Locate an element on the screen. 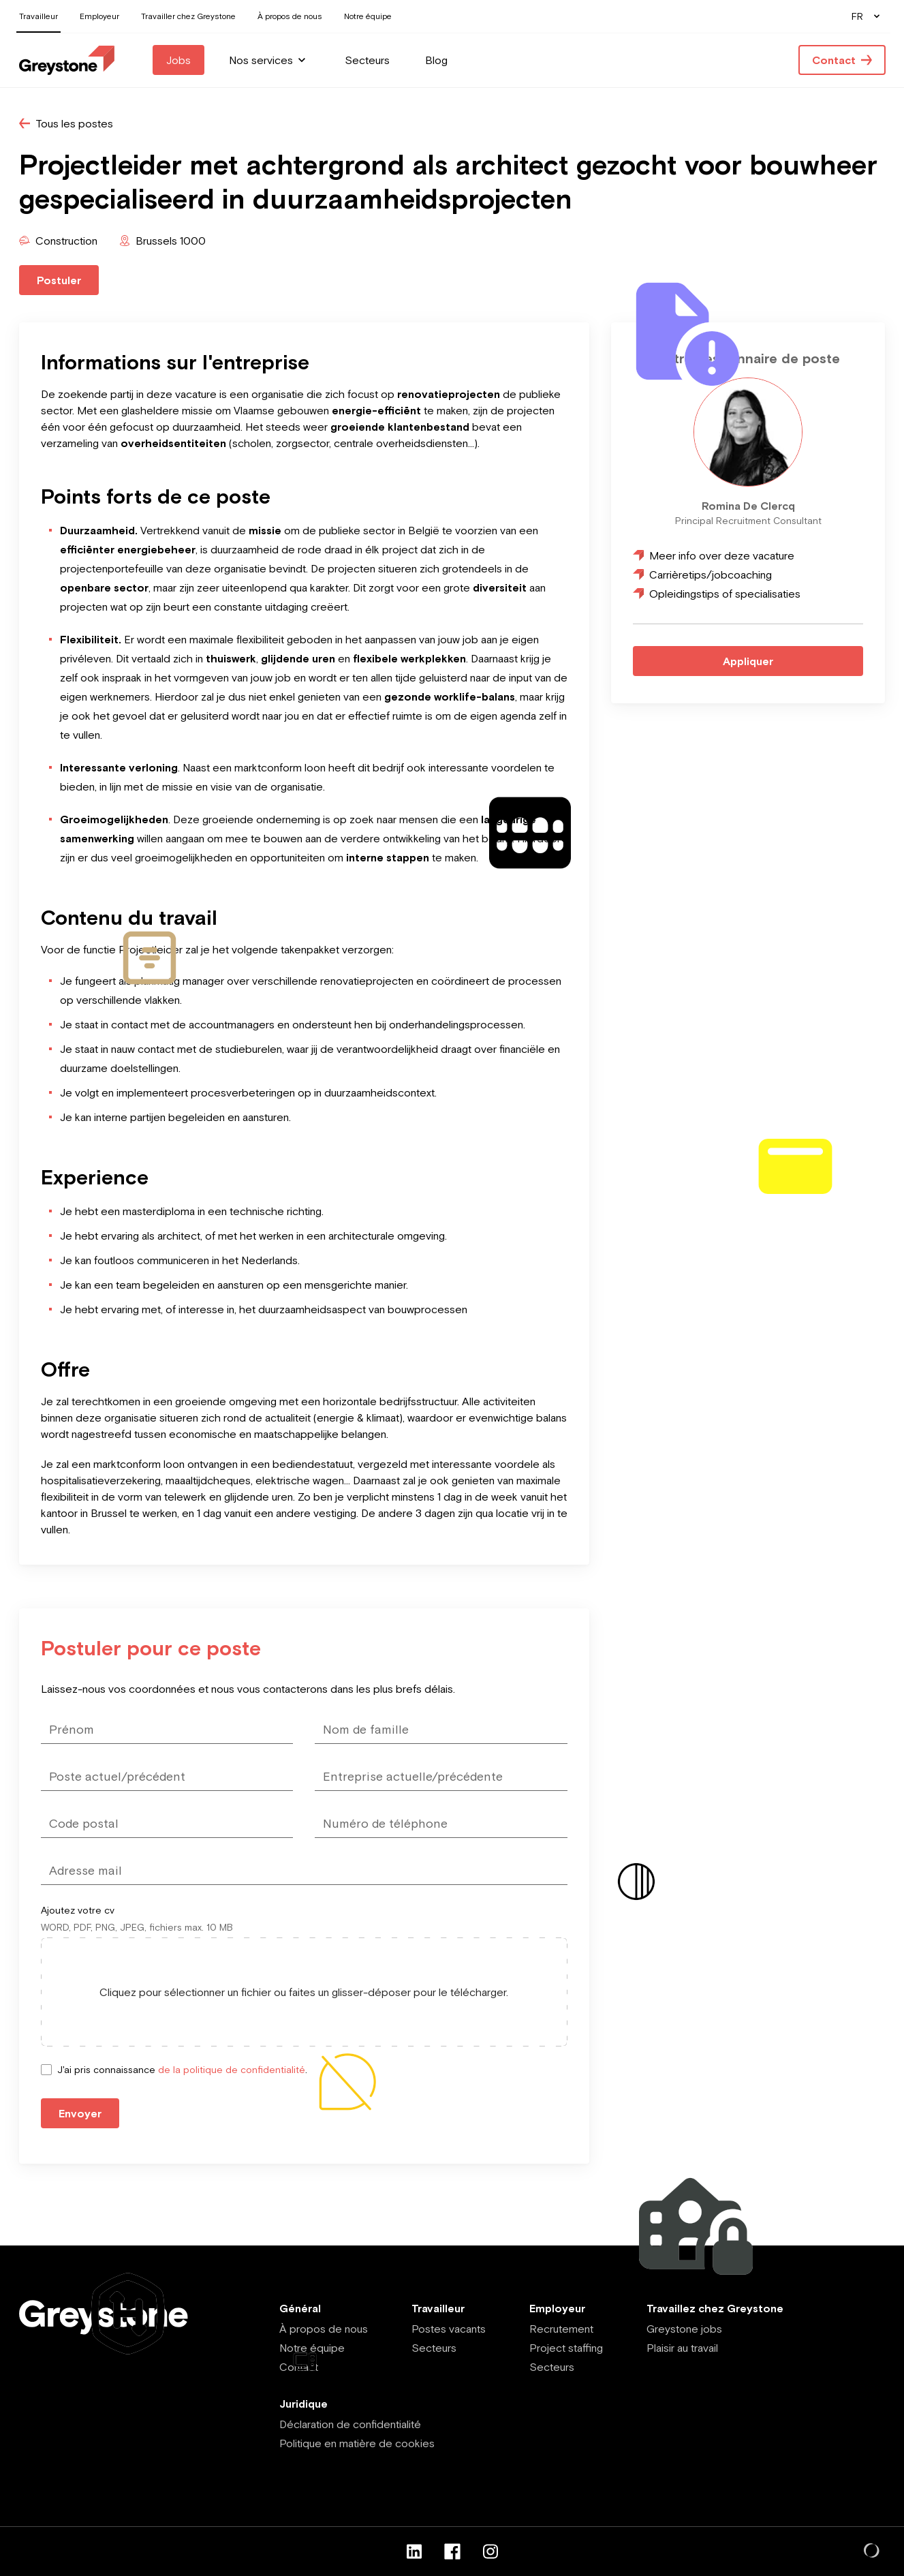 This screenshot has width=904, height=2576. maximize the current window to full screen is located at coordinates (795, 1166).